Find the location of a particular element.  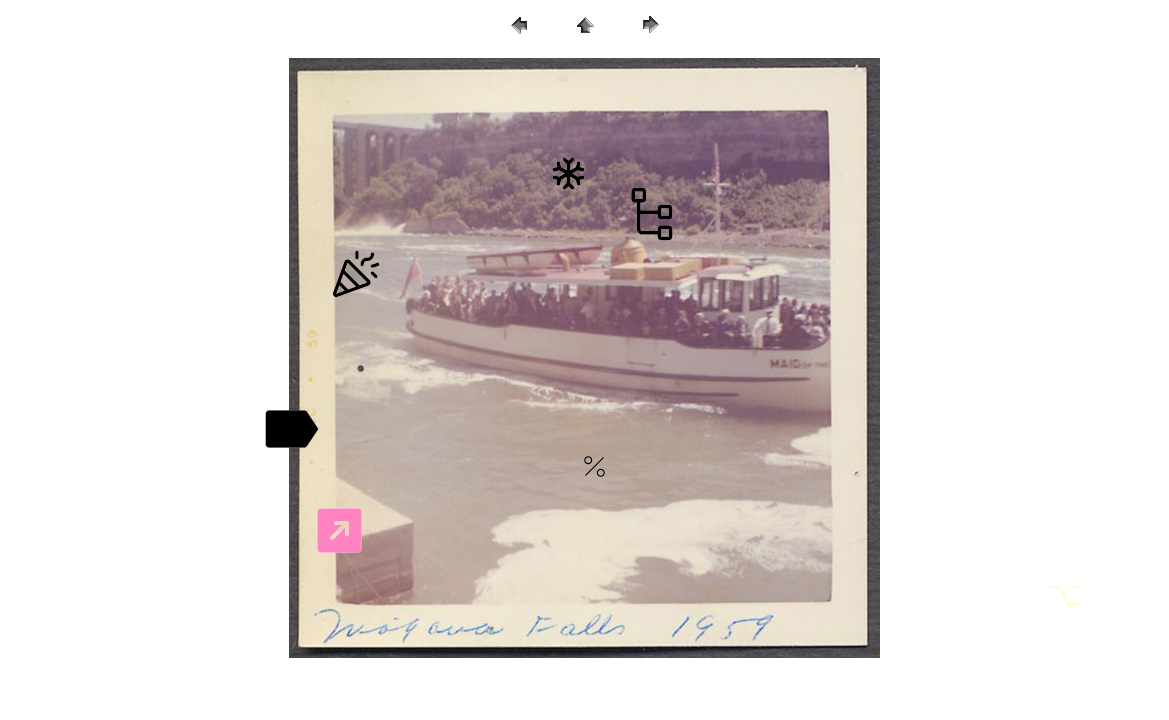

add a tag or label to an item is located at coordinates (290, 429).